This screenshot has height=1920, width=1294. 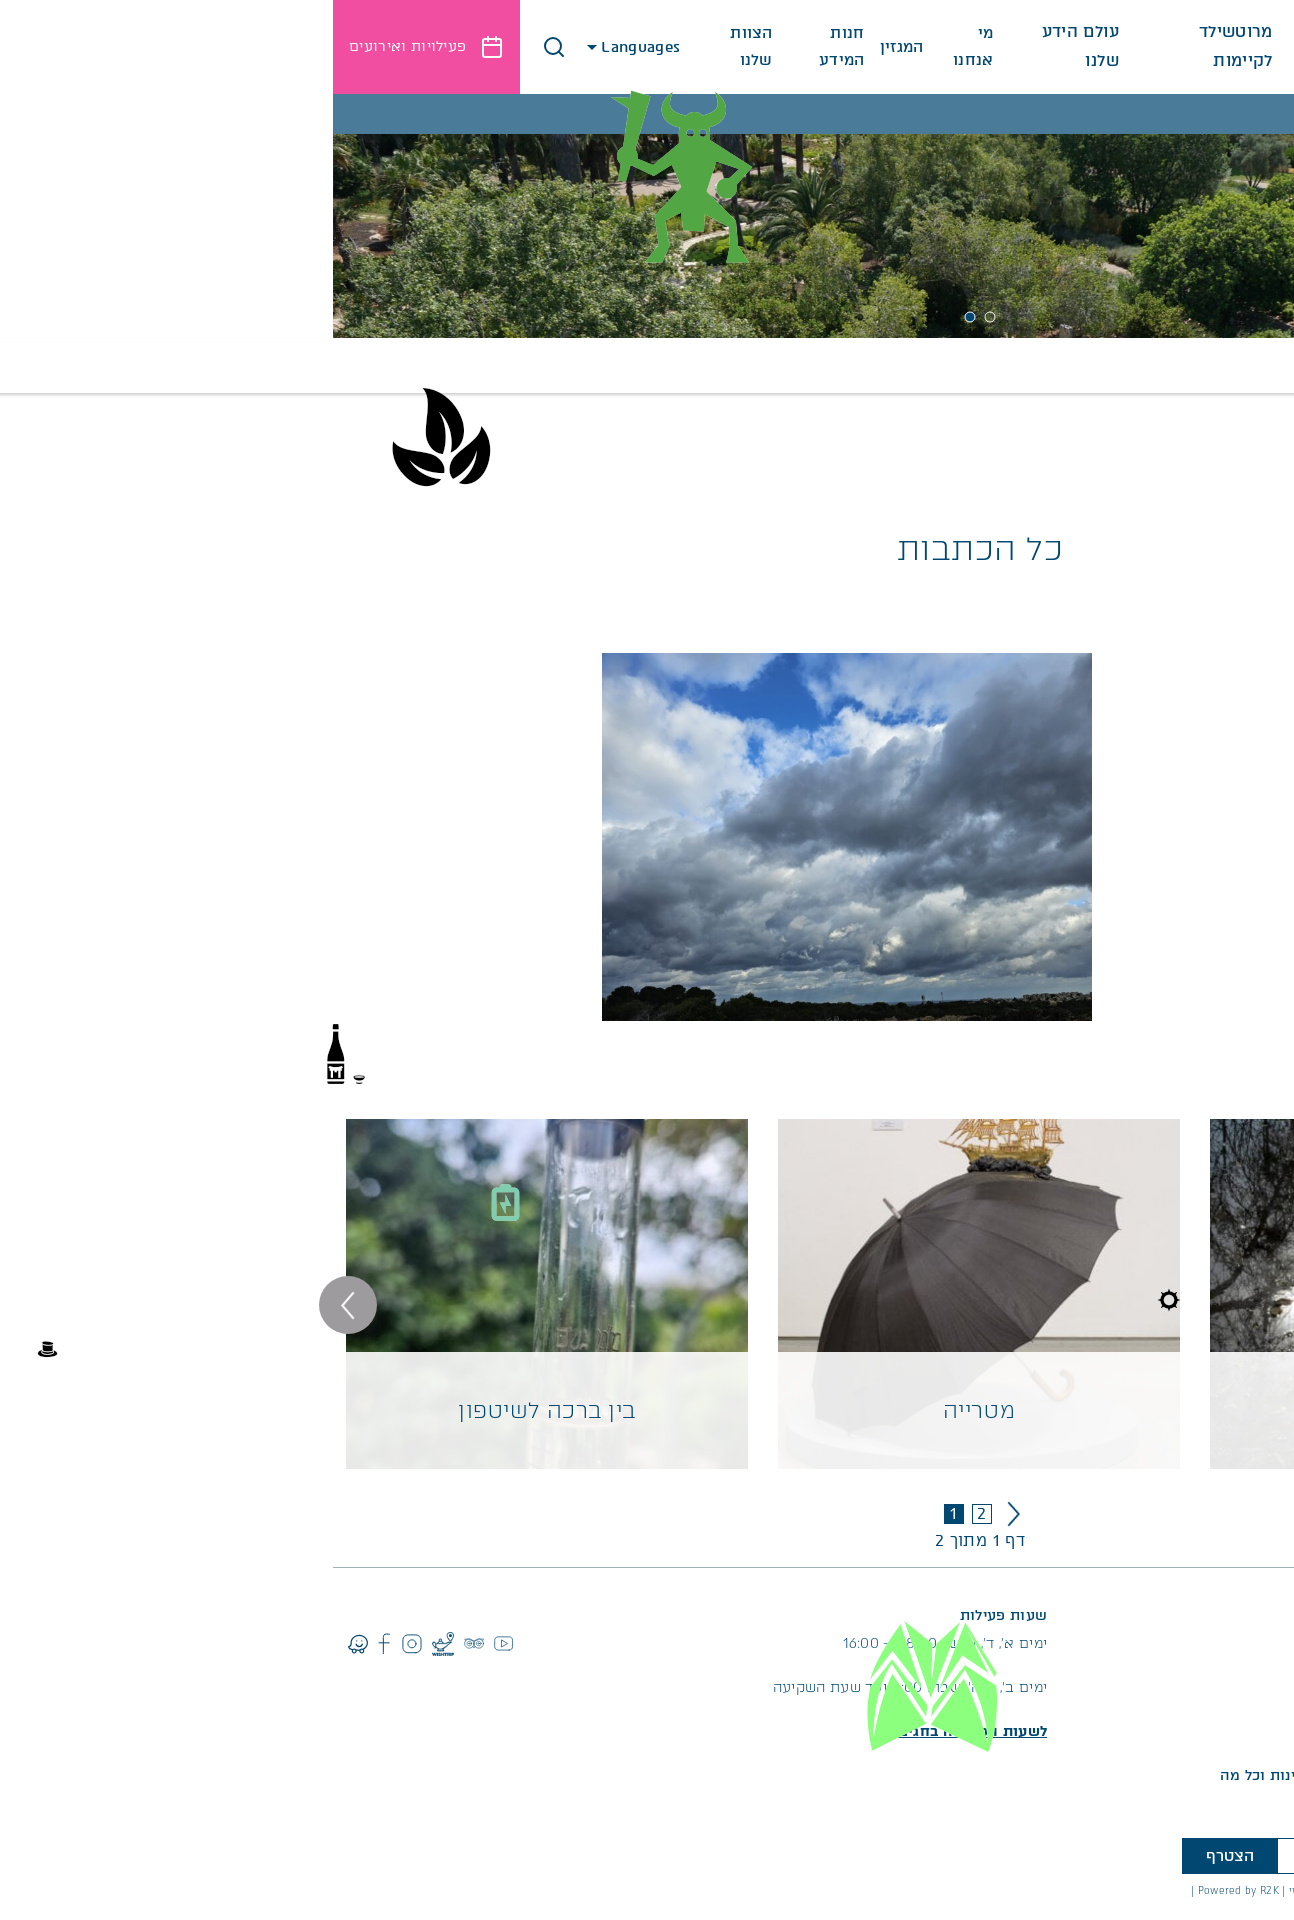 I want to click on select a magician or performer character class, so click(x=47, y=1349).